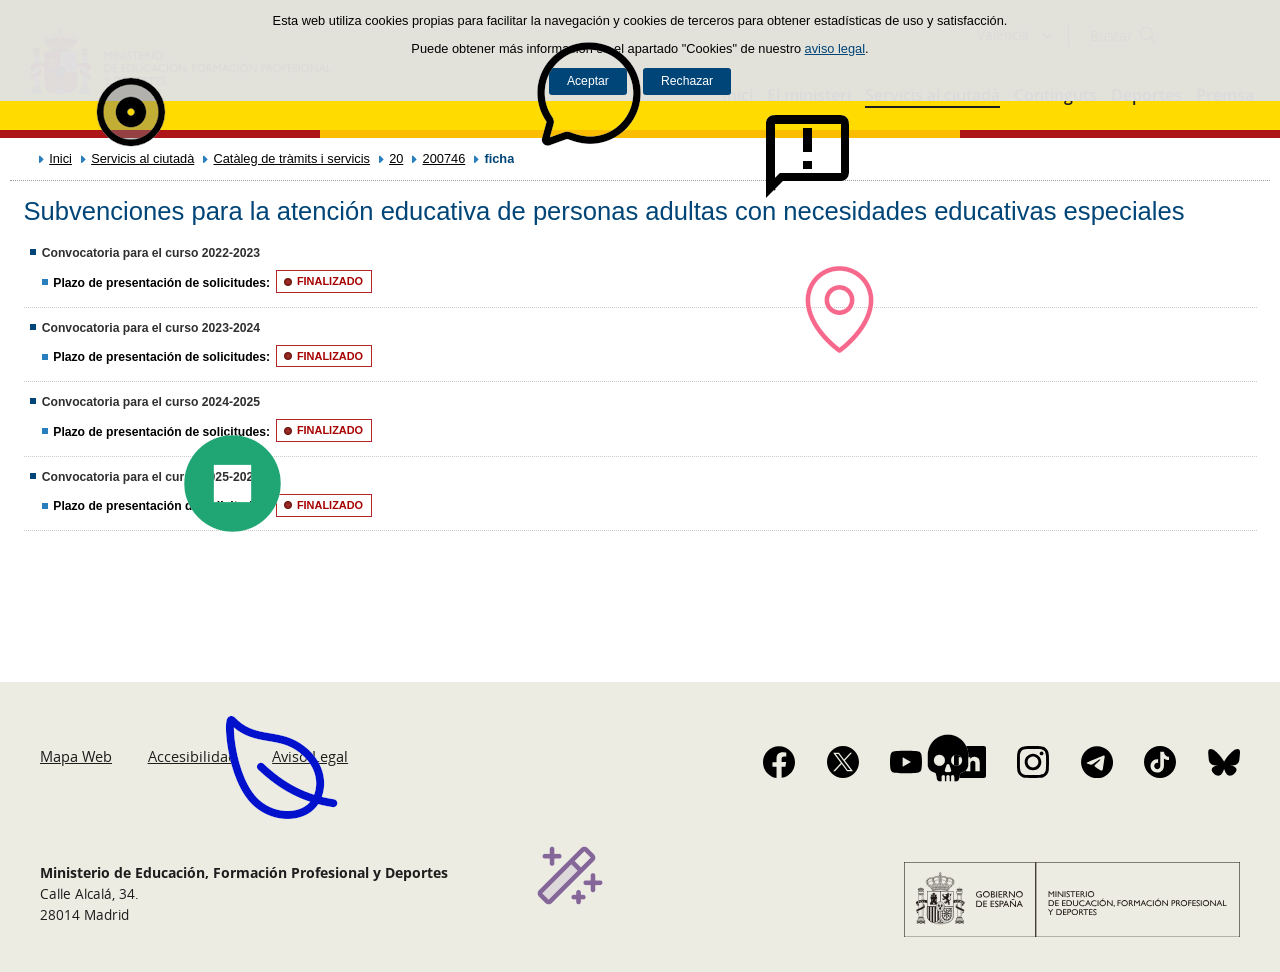  What do you see at coordinates (566, 875) in the screenshot?
I see `apply auto-enhance or smart adjustments` at bounding box center [566, 875].